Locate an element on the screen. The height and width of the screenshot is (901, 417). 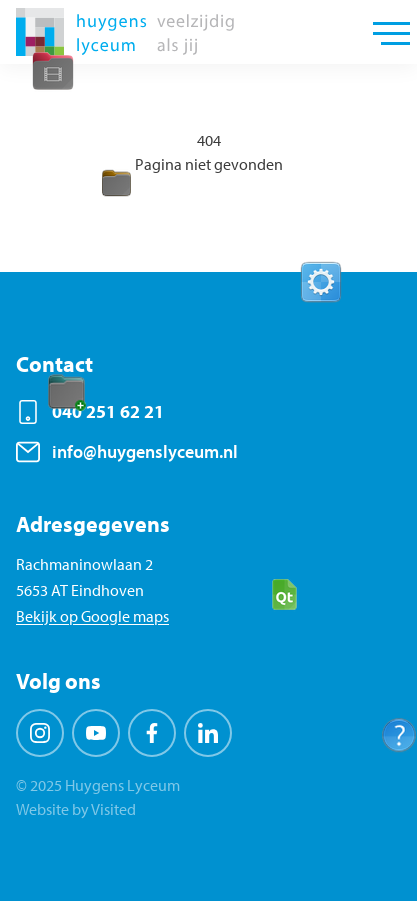
open videos folder is located at coordinates (53, 71).